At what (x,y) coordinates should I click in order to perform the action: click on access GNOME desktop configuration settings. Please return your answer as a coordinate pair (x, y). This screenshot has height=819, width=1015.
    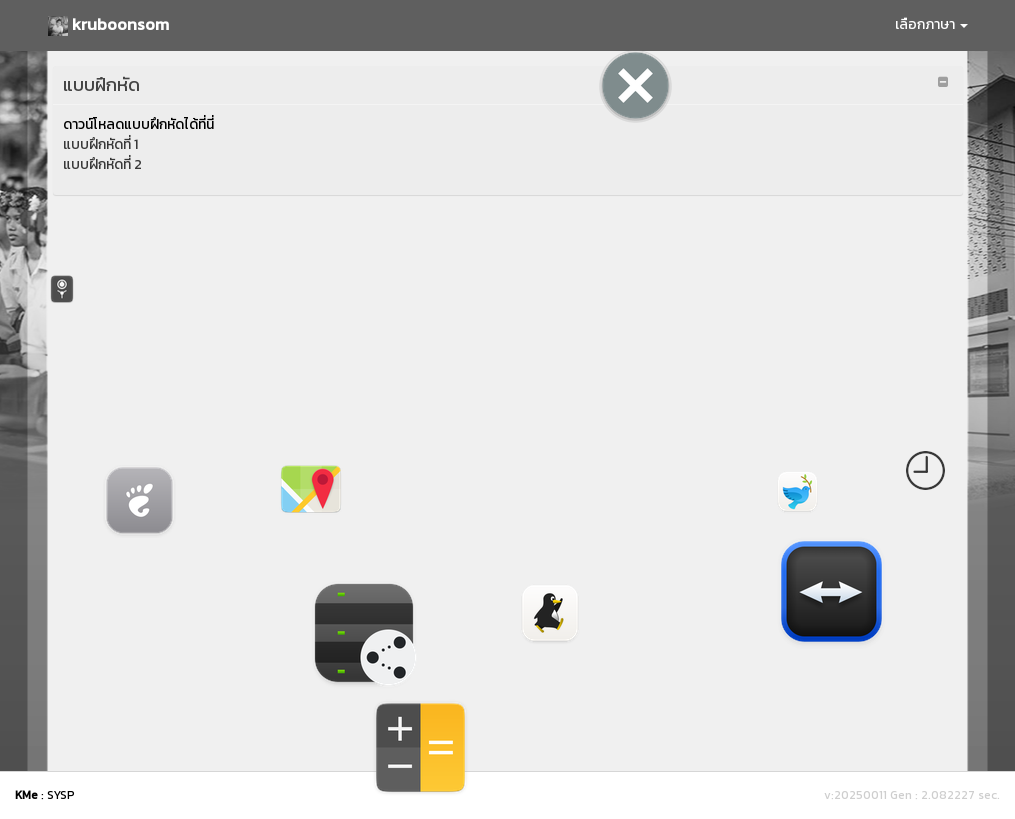
    Looking at the image, I should click on (139, 501).